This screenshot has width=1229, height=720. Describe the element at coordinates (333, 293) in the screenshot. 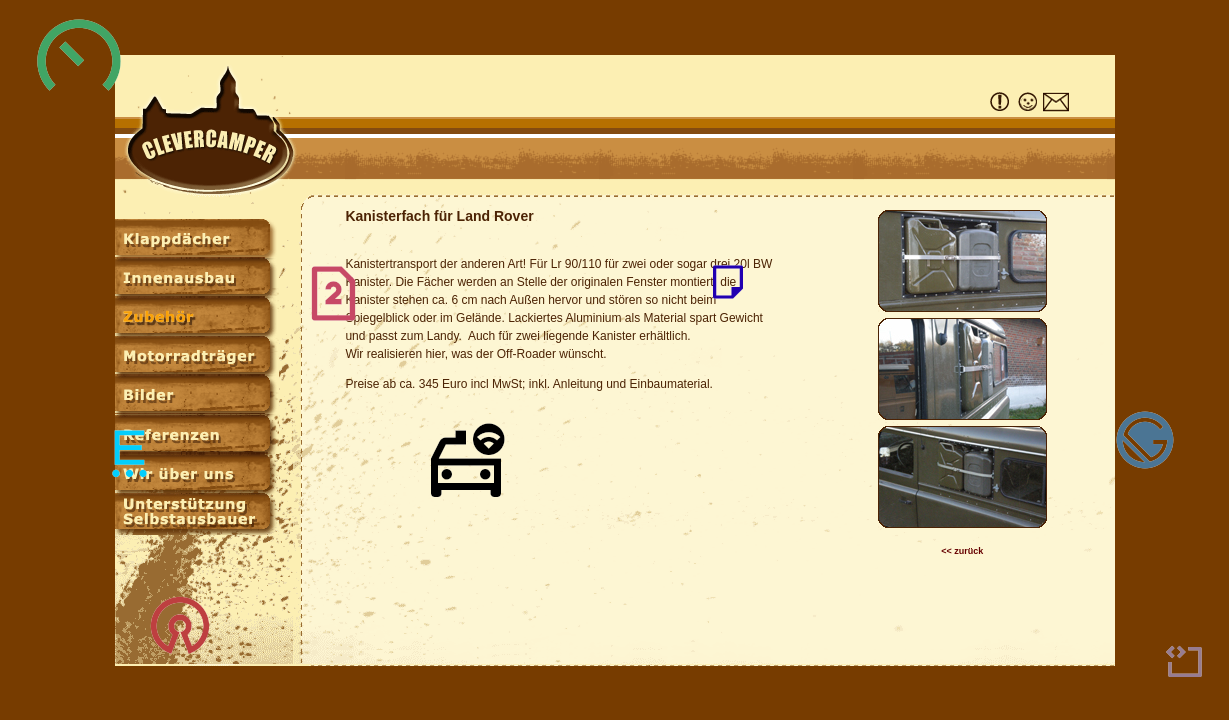

I see `indicates SIM card 2 is active` at that location.